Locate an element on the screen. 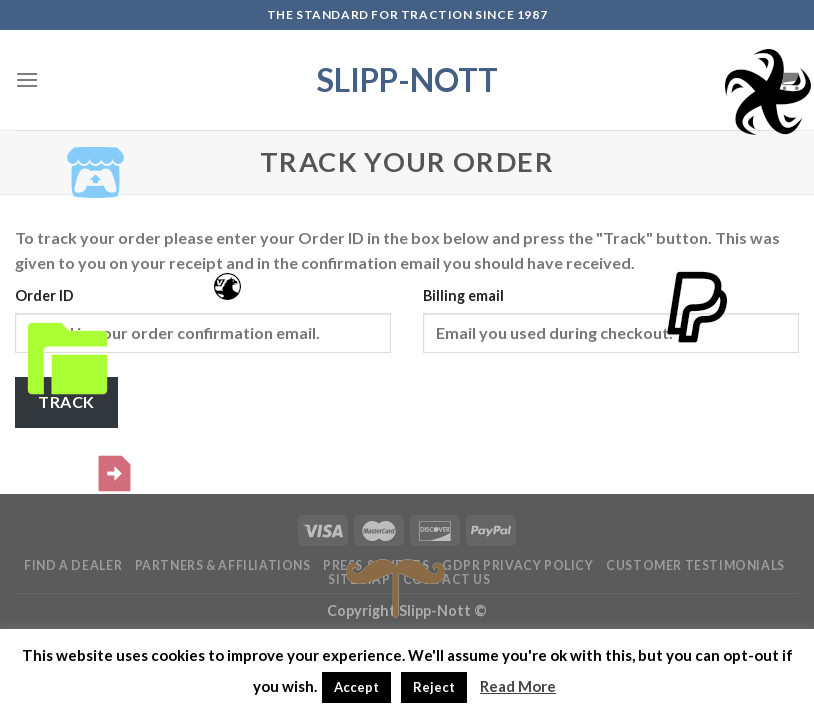 The height and width of the screenshot is (720, 814). pay with PayPal is located at coordinates (698, 306).